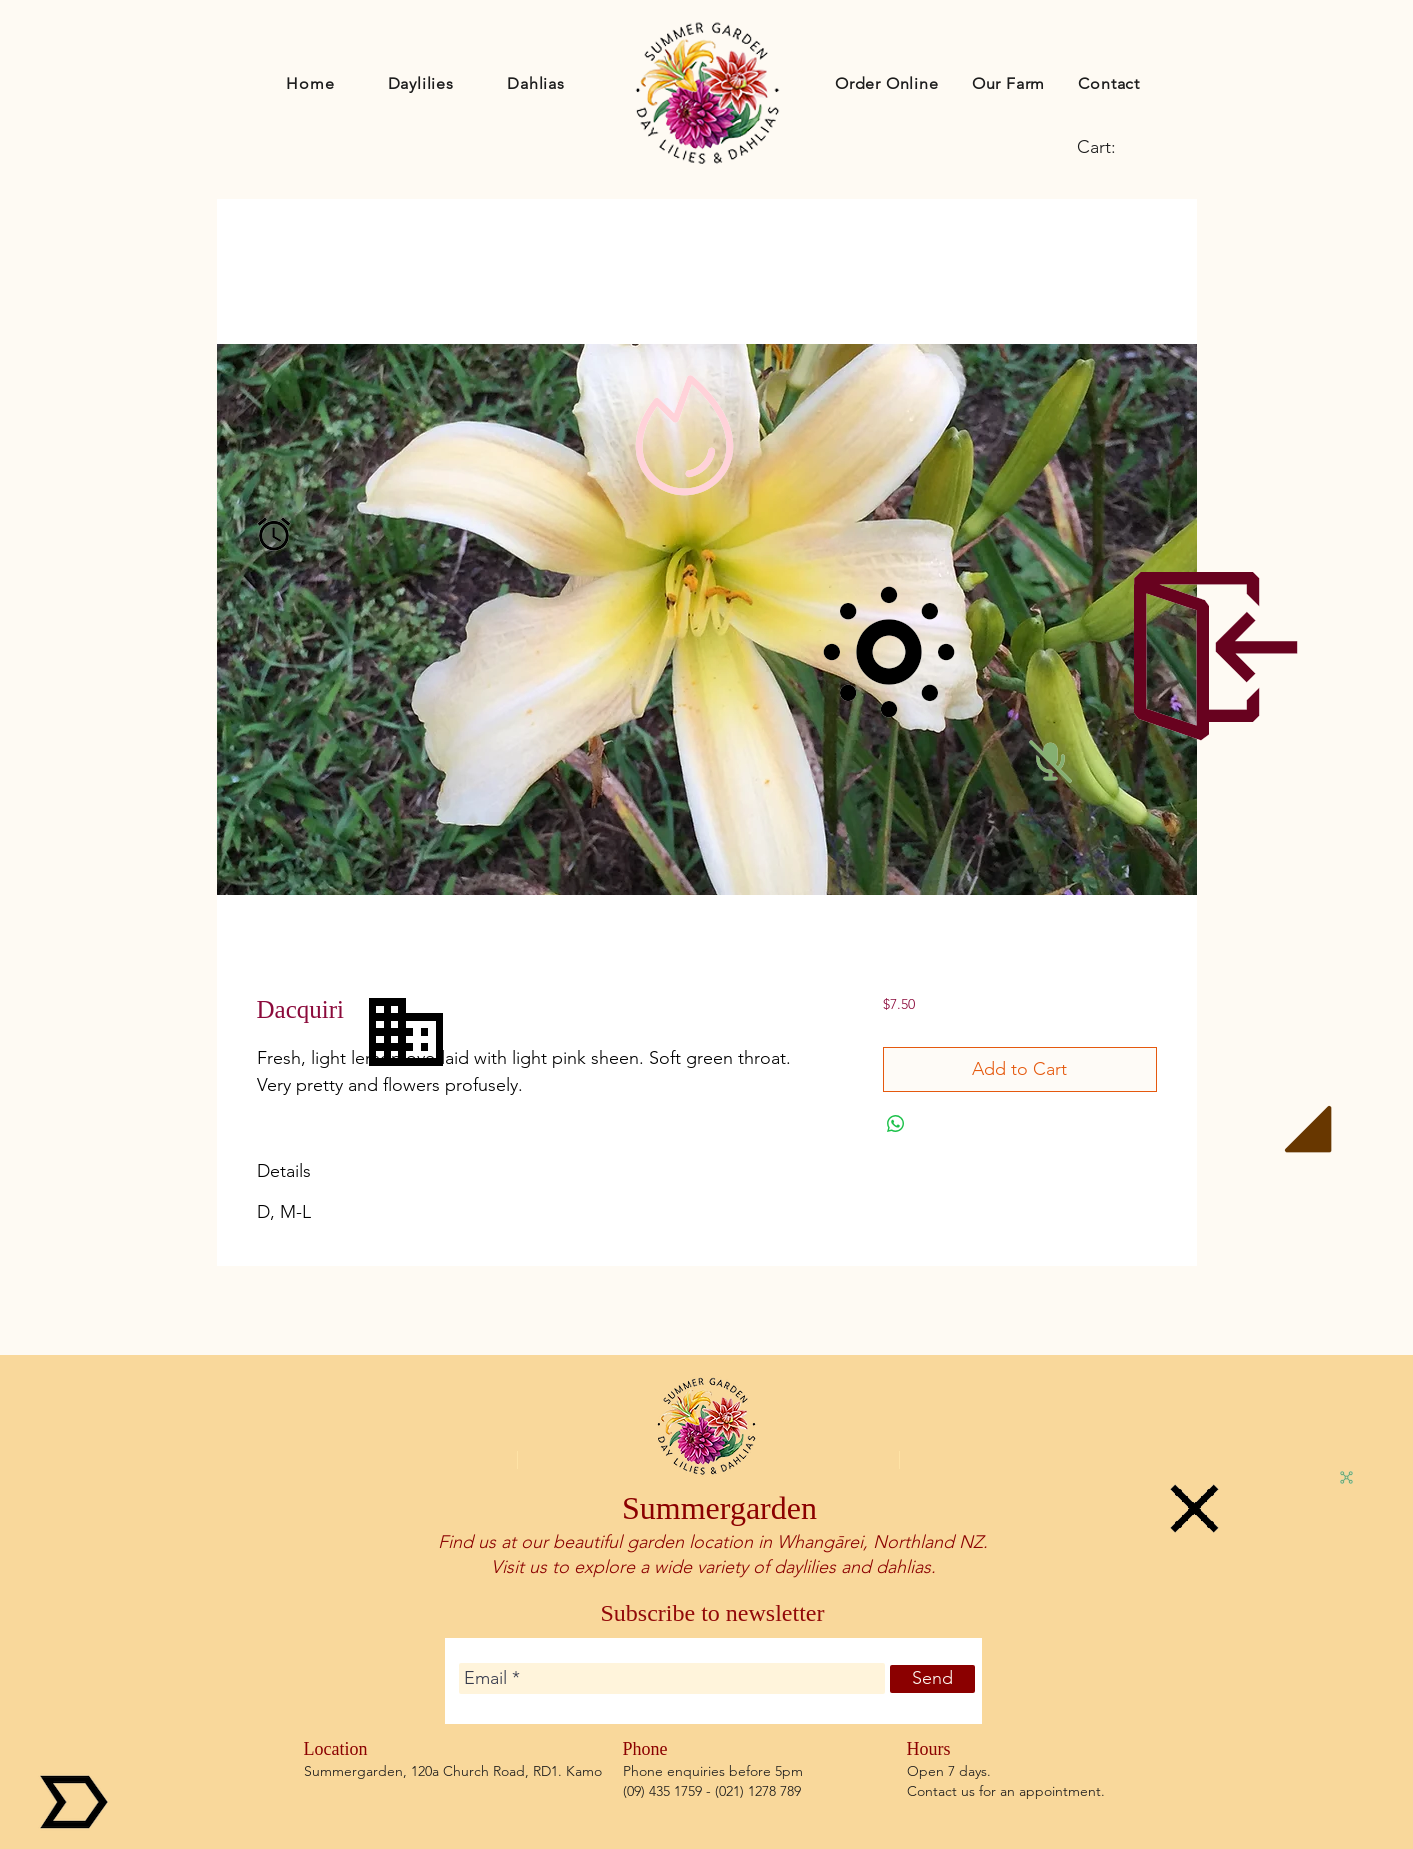  I want to click on view company or organization profile, so click(406, 1032).